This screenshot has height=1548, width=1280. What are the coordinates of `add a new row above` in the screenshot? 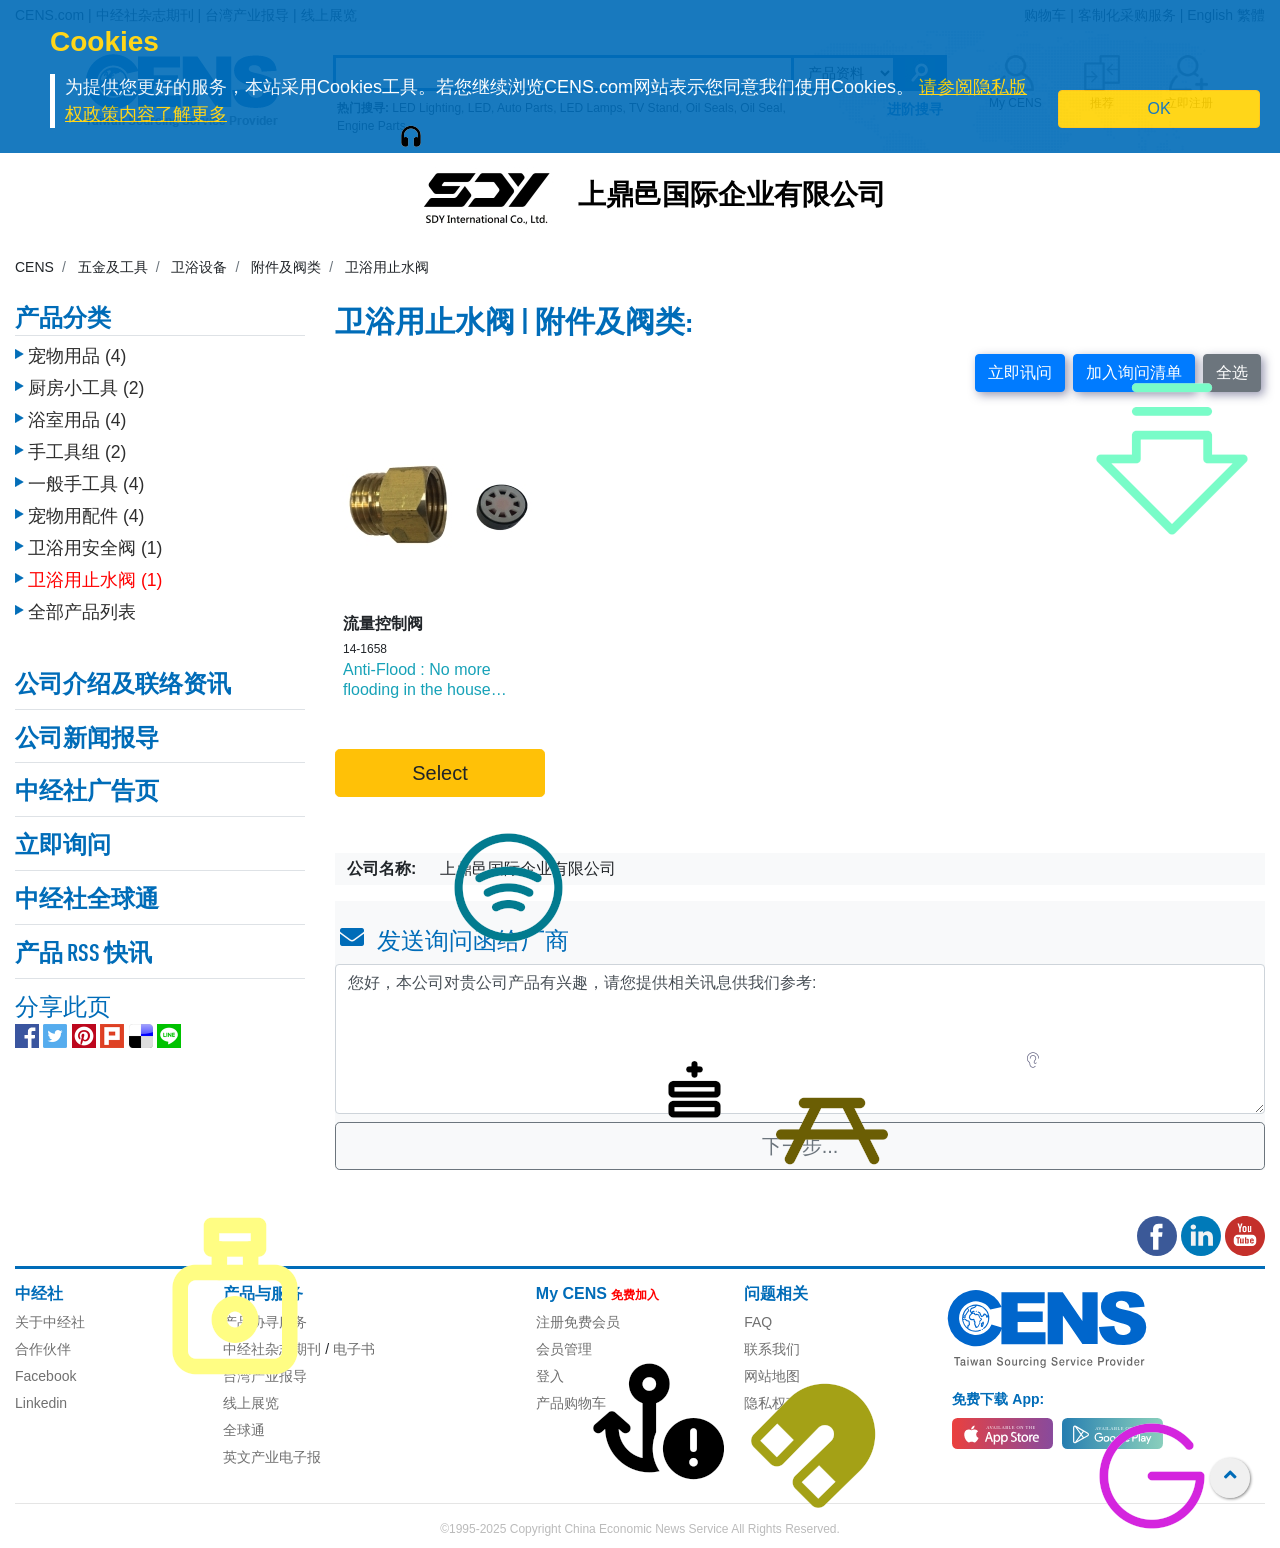 It's located at (694, 1093).